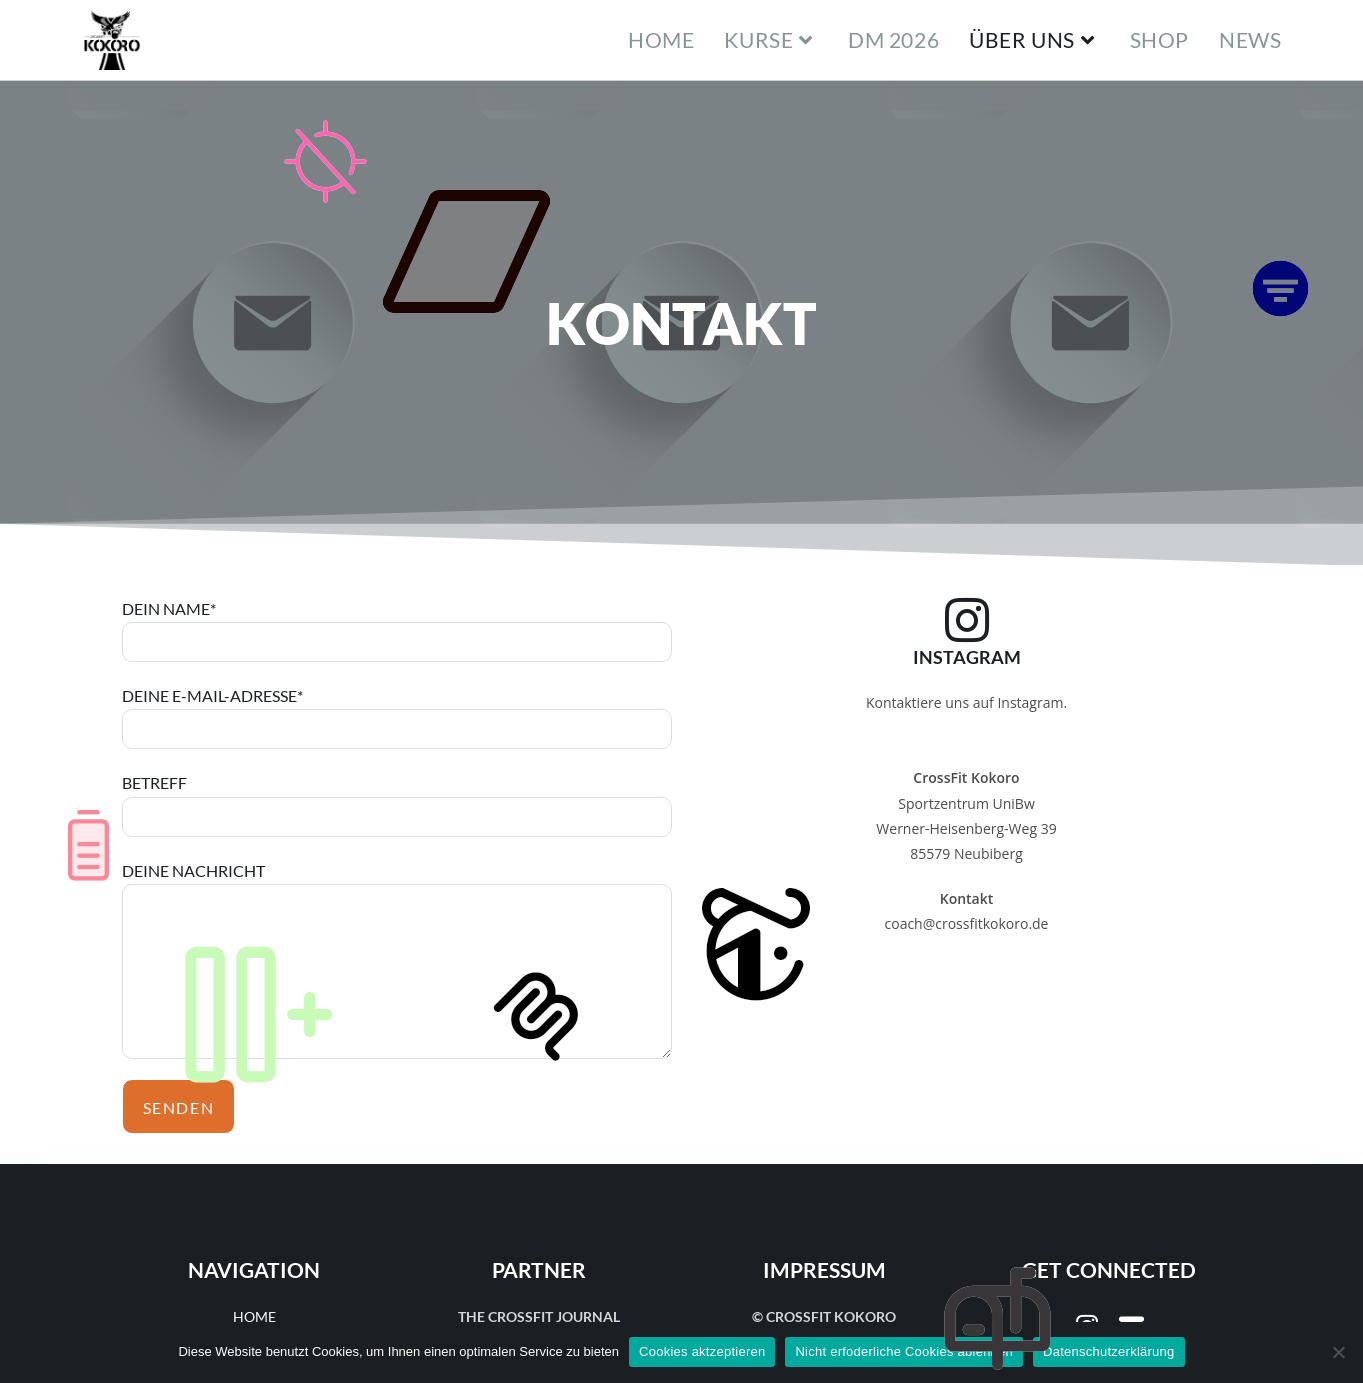 Image resolution: width=1363 pixels, height=1383 pixels. Describe the element at coordinates (466, 251) in the screenshot. I see `parallelogram shape tool` at that location.